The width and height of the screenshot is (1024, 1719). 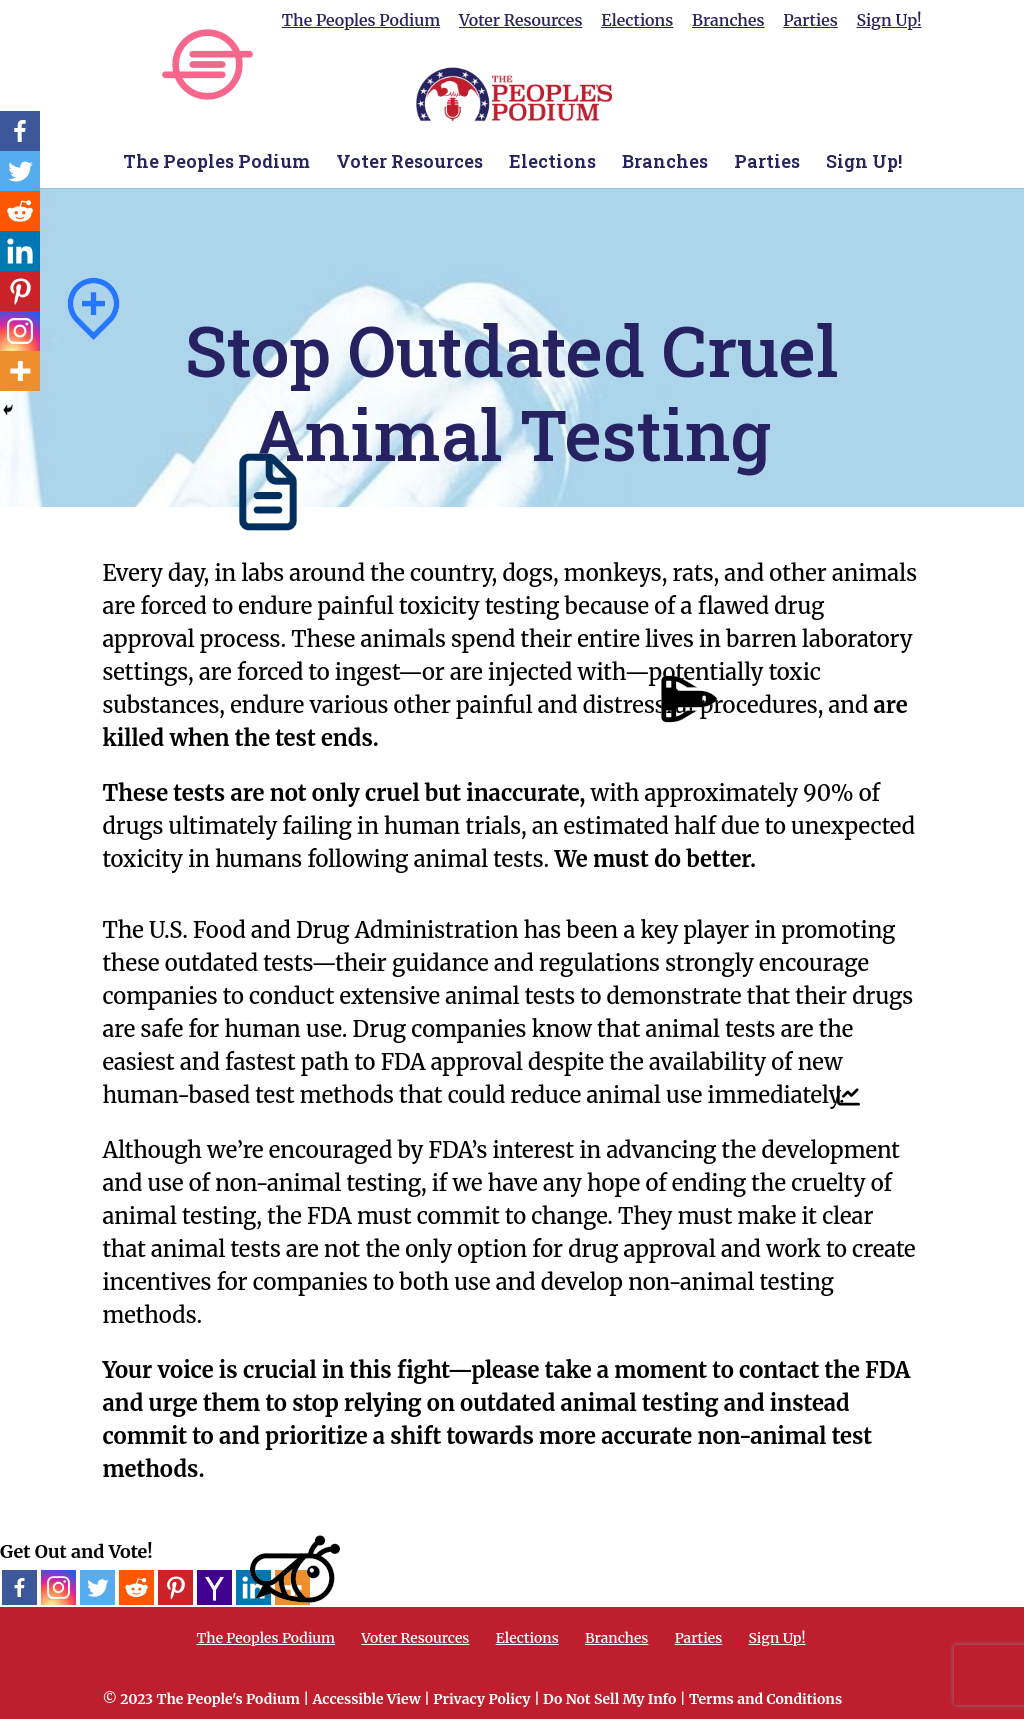 What do you see at coordinates (691, 699) in the screenshot?
I see `launch or deploy an application` at bounding box center [691, 699].